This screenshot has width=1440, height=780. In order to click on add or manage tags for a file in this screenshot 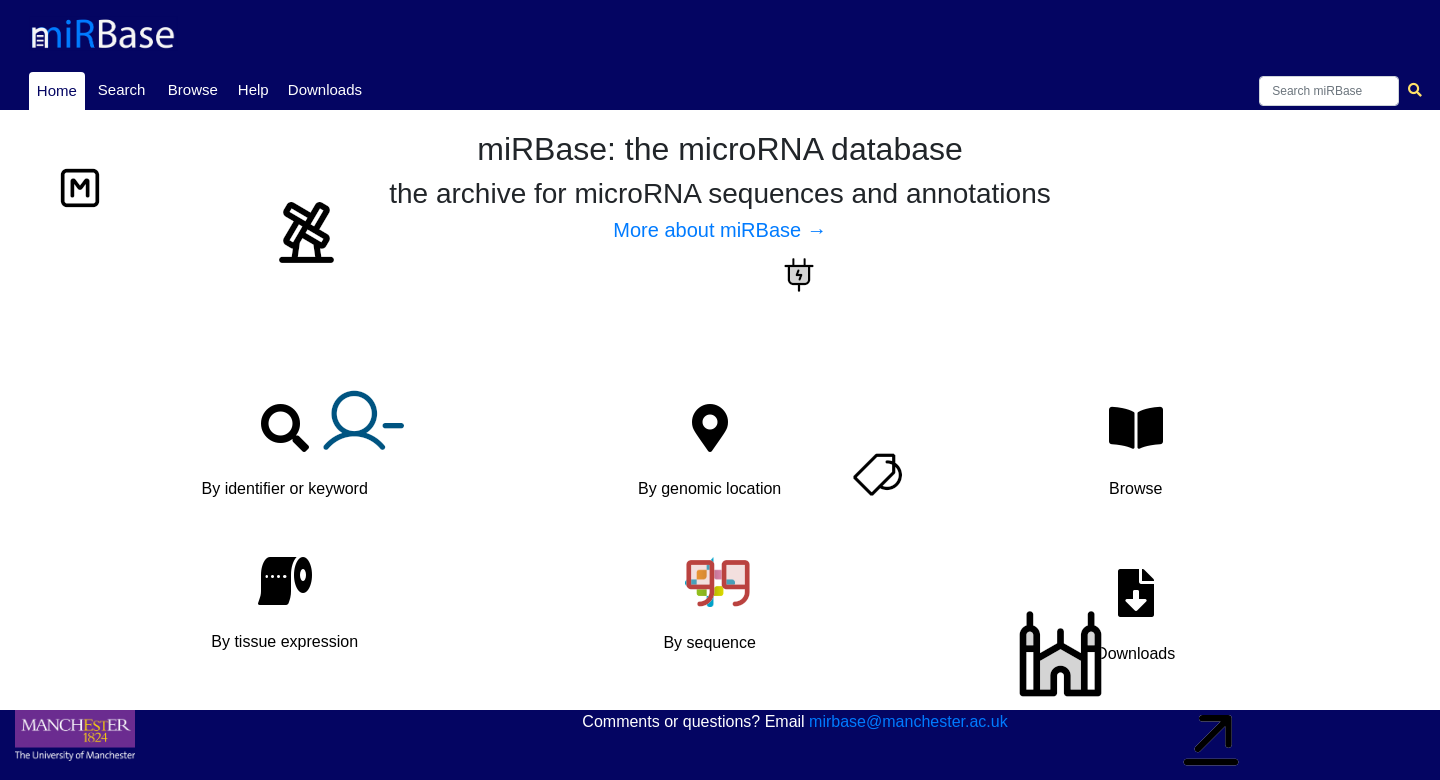, I will do `click(876, 473)`.